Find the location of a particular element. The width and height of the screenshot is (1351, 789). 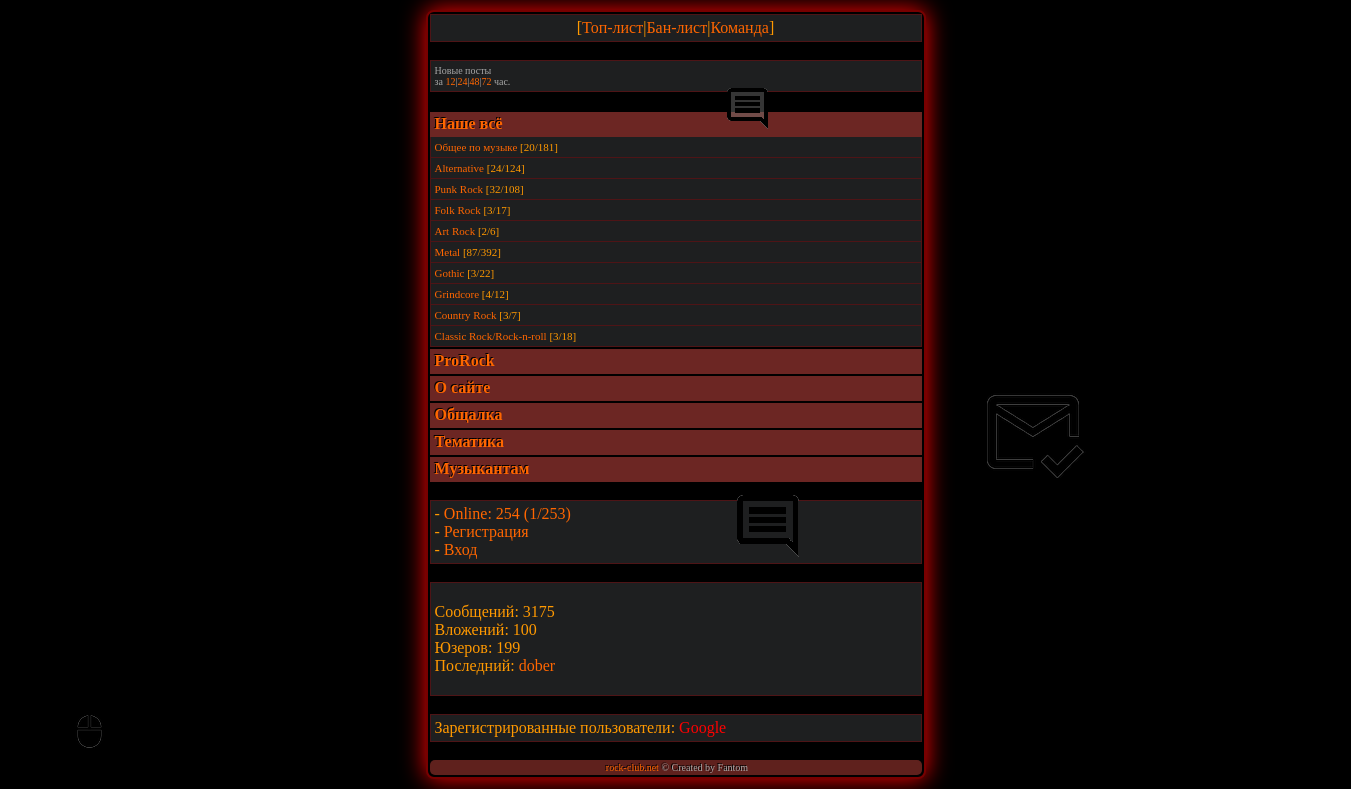

mark an email as read is located at coordinates (1033, 432).